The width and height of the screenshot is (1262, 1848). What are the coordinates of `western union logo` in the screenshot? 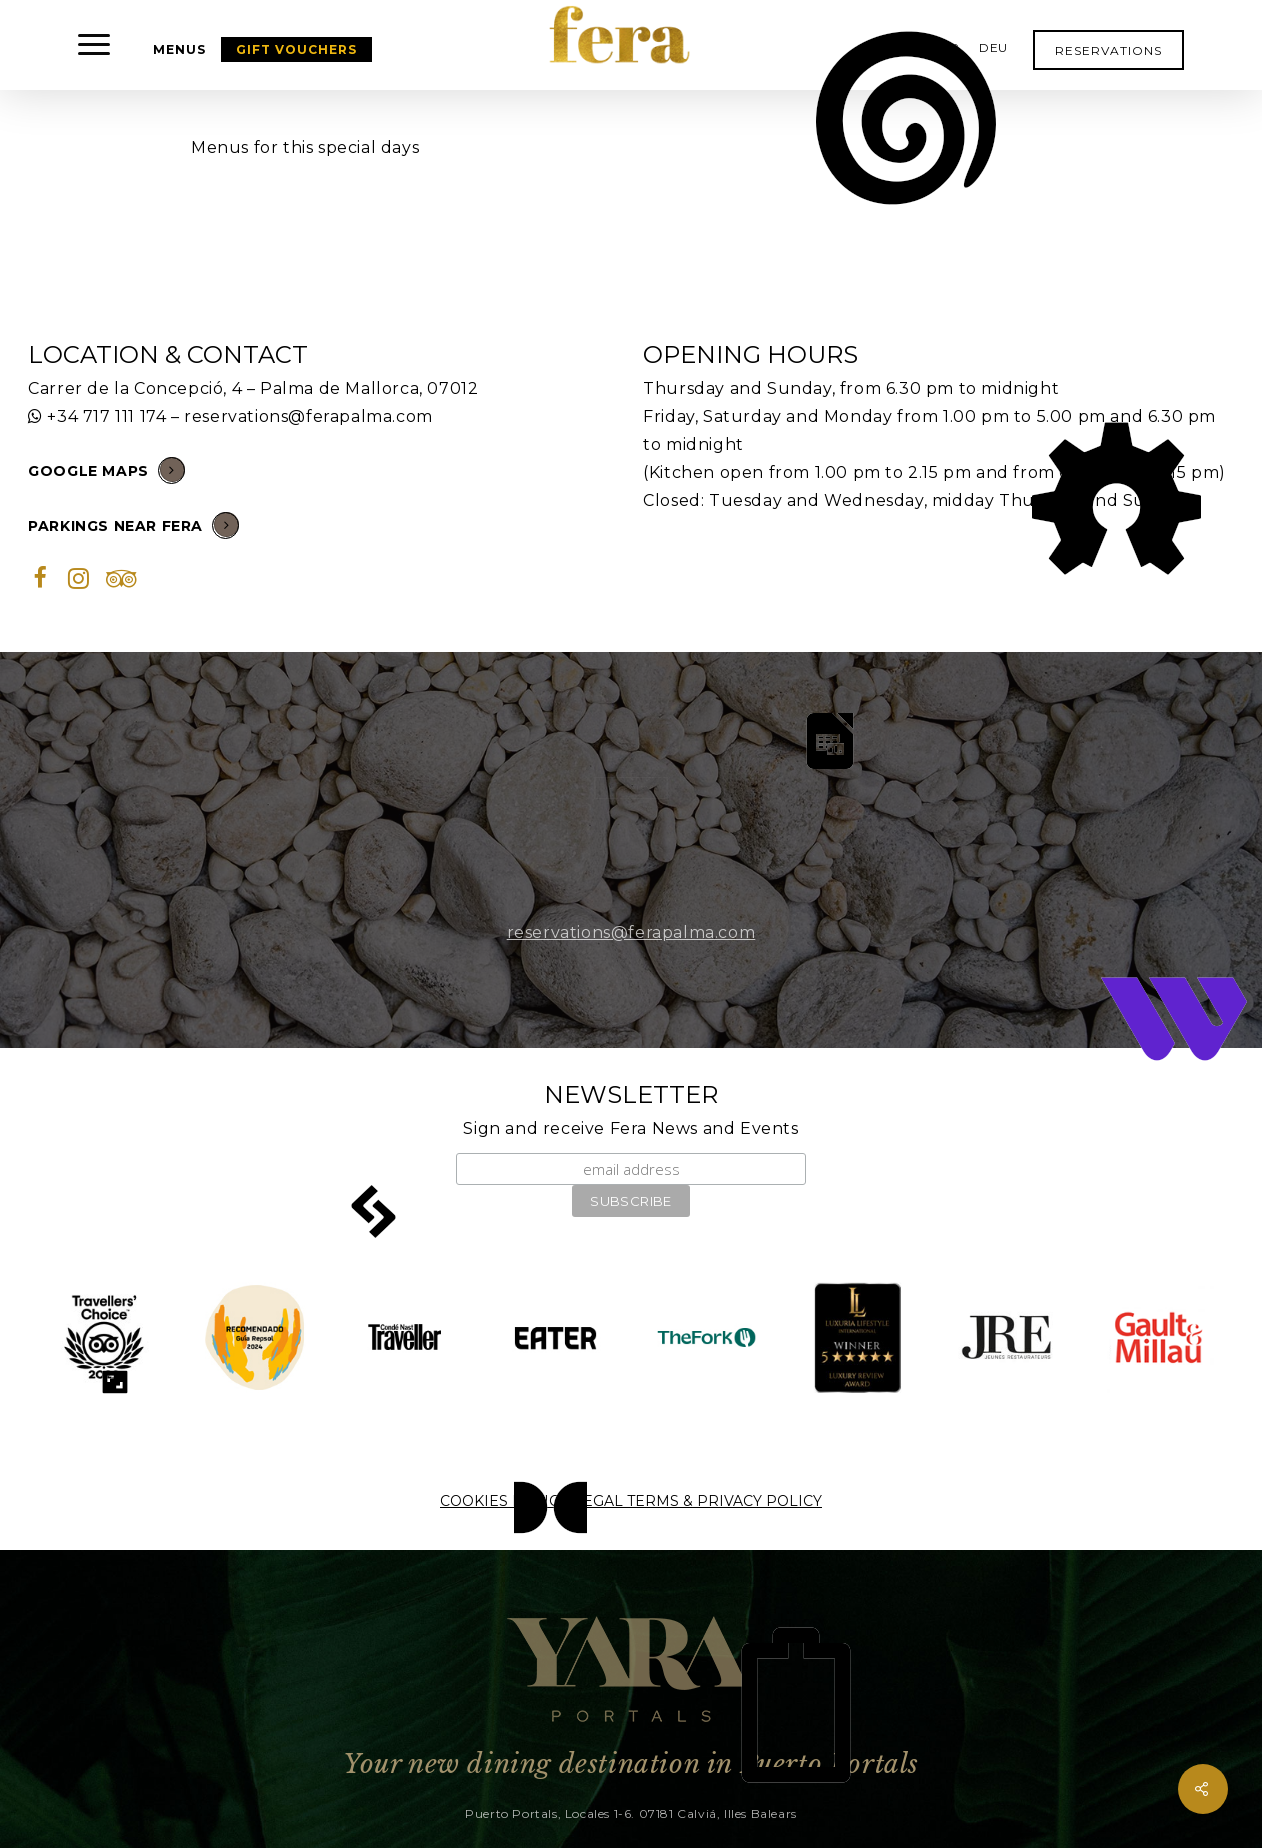 It's located at (1174, 1019).